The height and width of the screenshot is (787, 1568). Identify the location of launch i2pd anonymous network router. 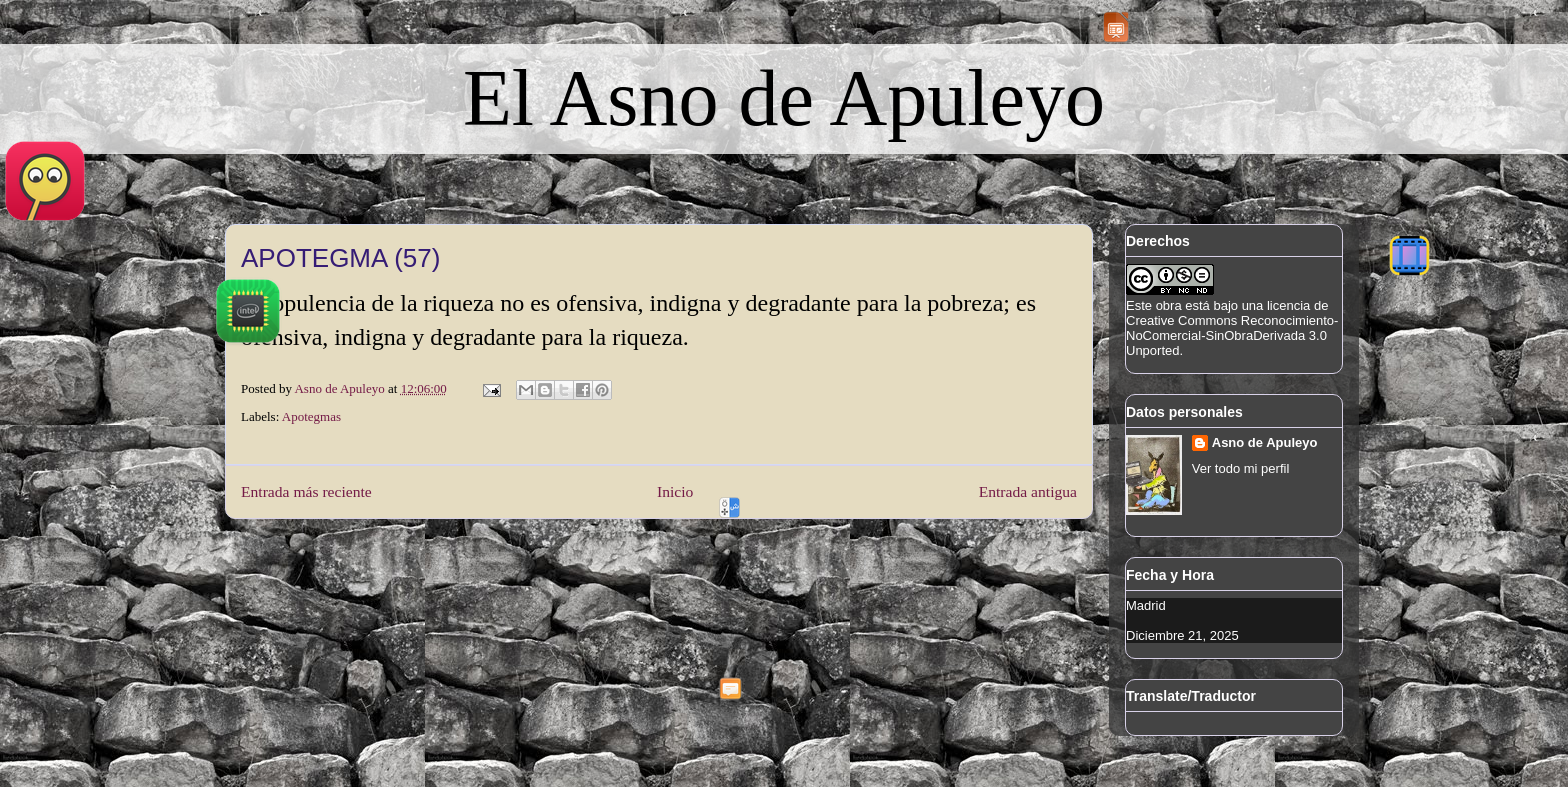
(45, 181).